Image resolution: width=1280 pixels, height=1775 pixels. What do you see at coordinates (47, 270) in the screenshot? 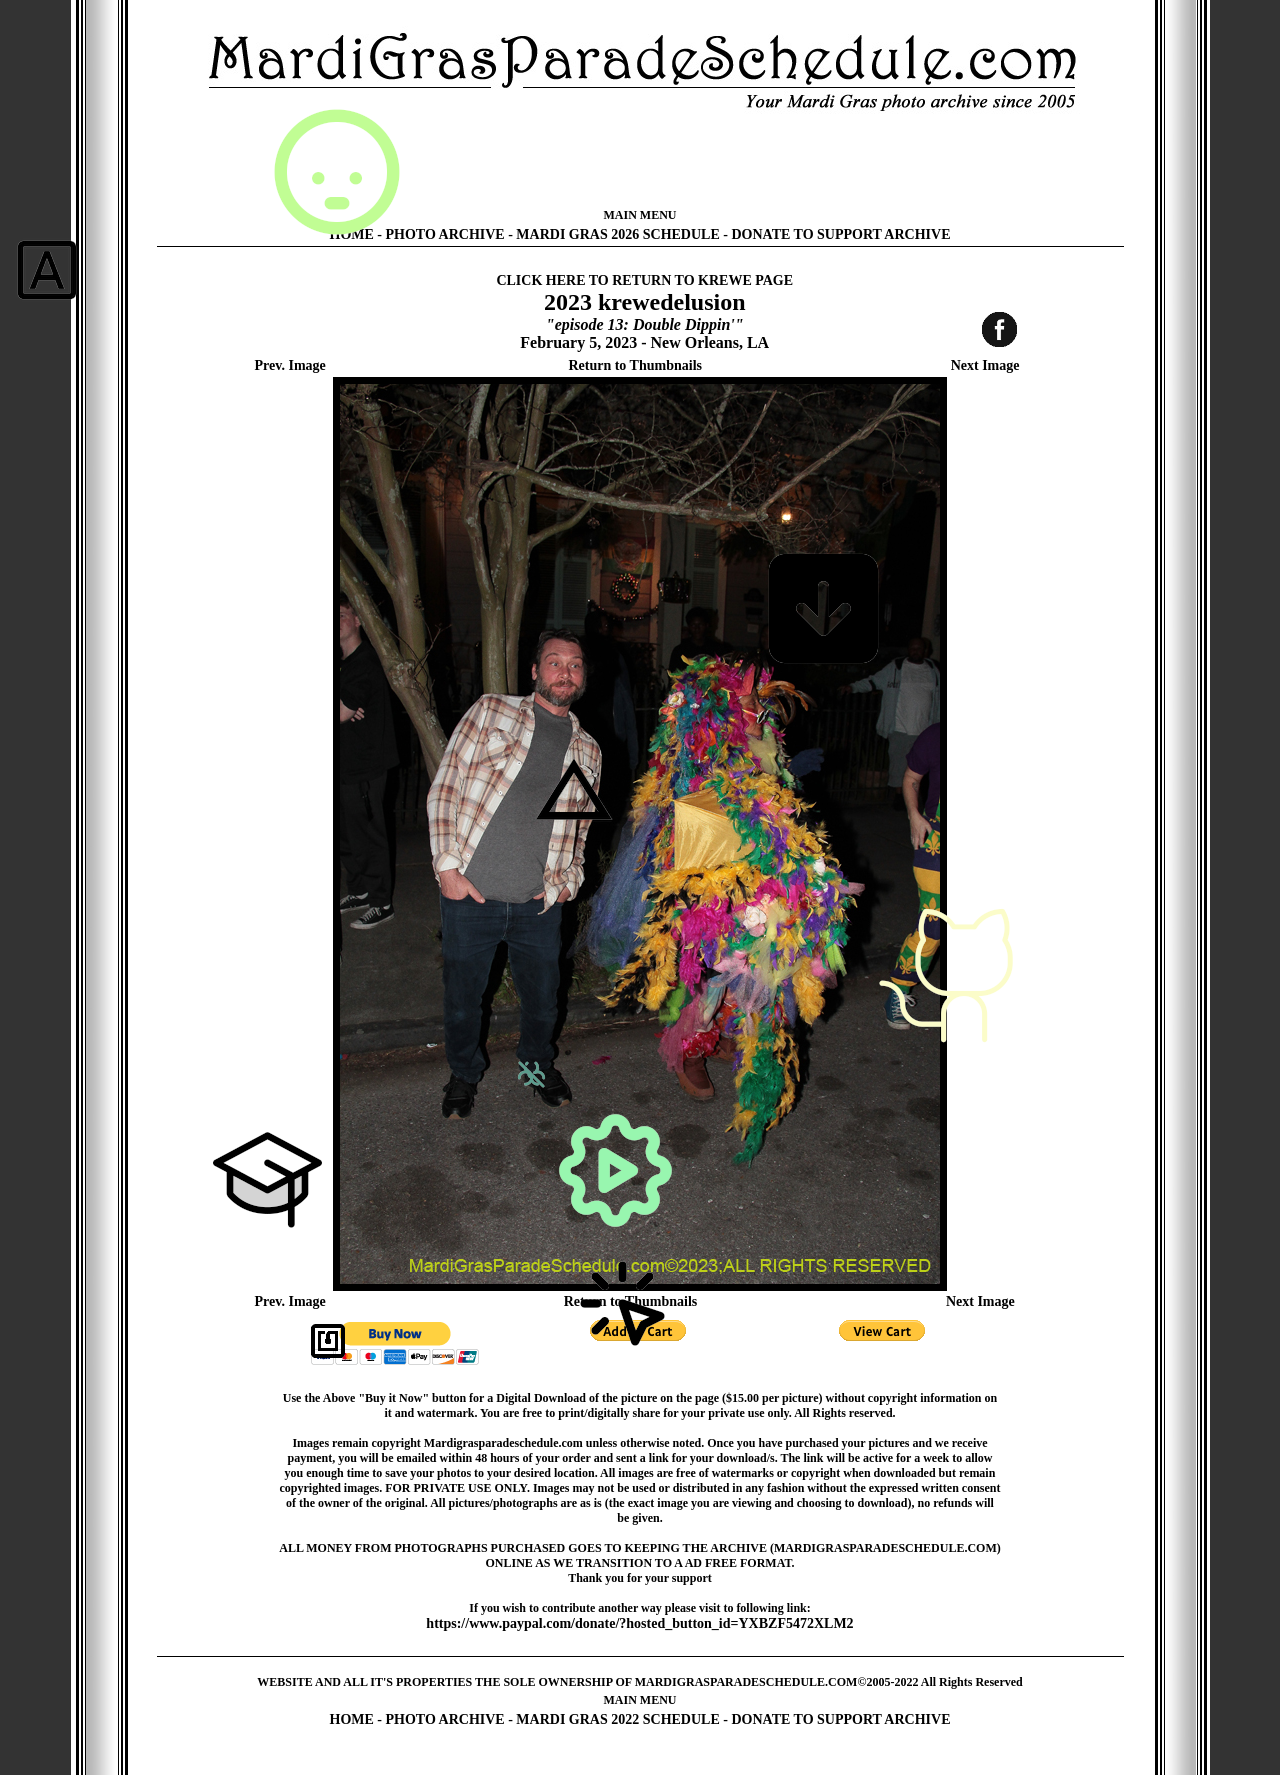
I see `download or install new fonts` at bounding box center [47, 270].